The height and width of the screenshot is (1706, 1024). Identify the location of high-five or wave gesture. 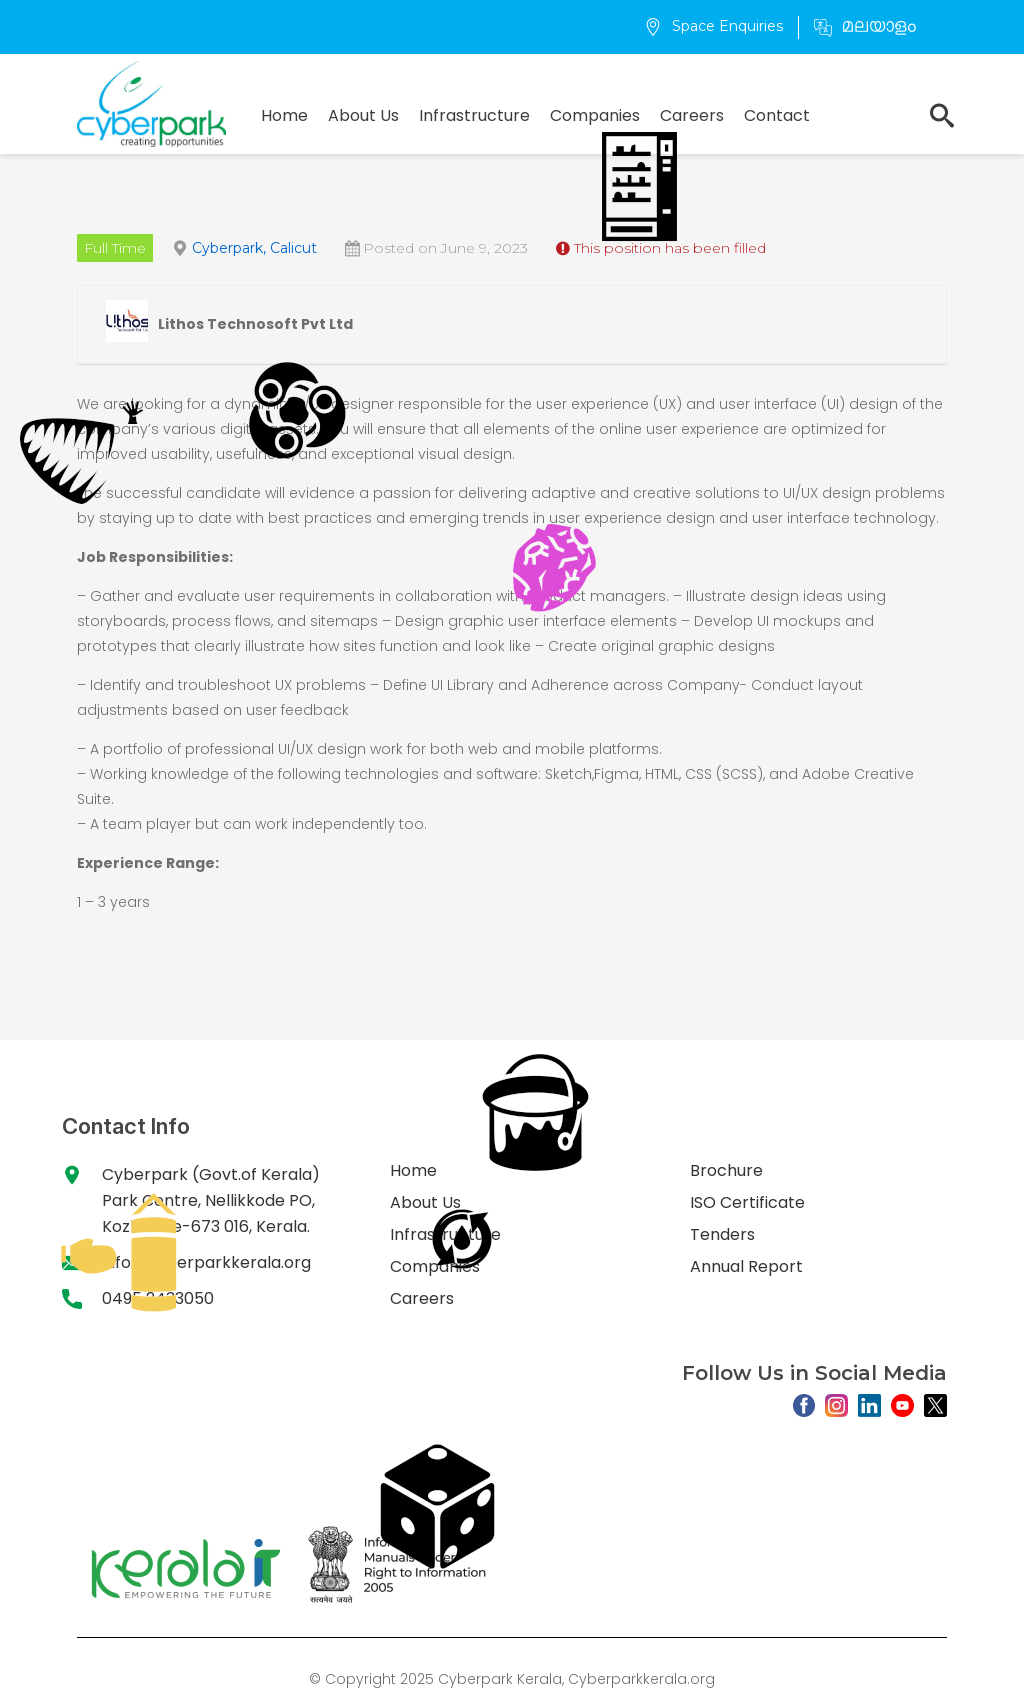
(132, 412).